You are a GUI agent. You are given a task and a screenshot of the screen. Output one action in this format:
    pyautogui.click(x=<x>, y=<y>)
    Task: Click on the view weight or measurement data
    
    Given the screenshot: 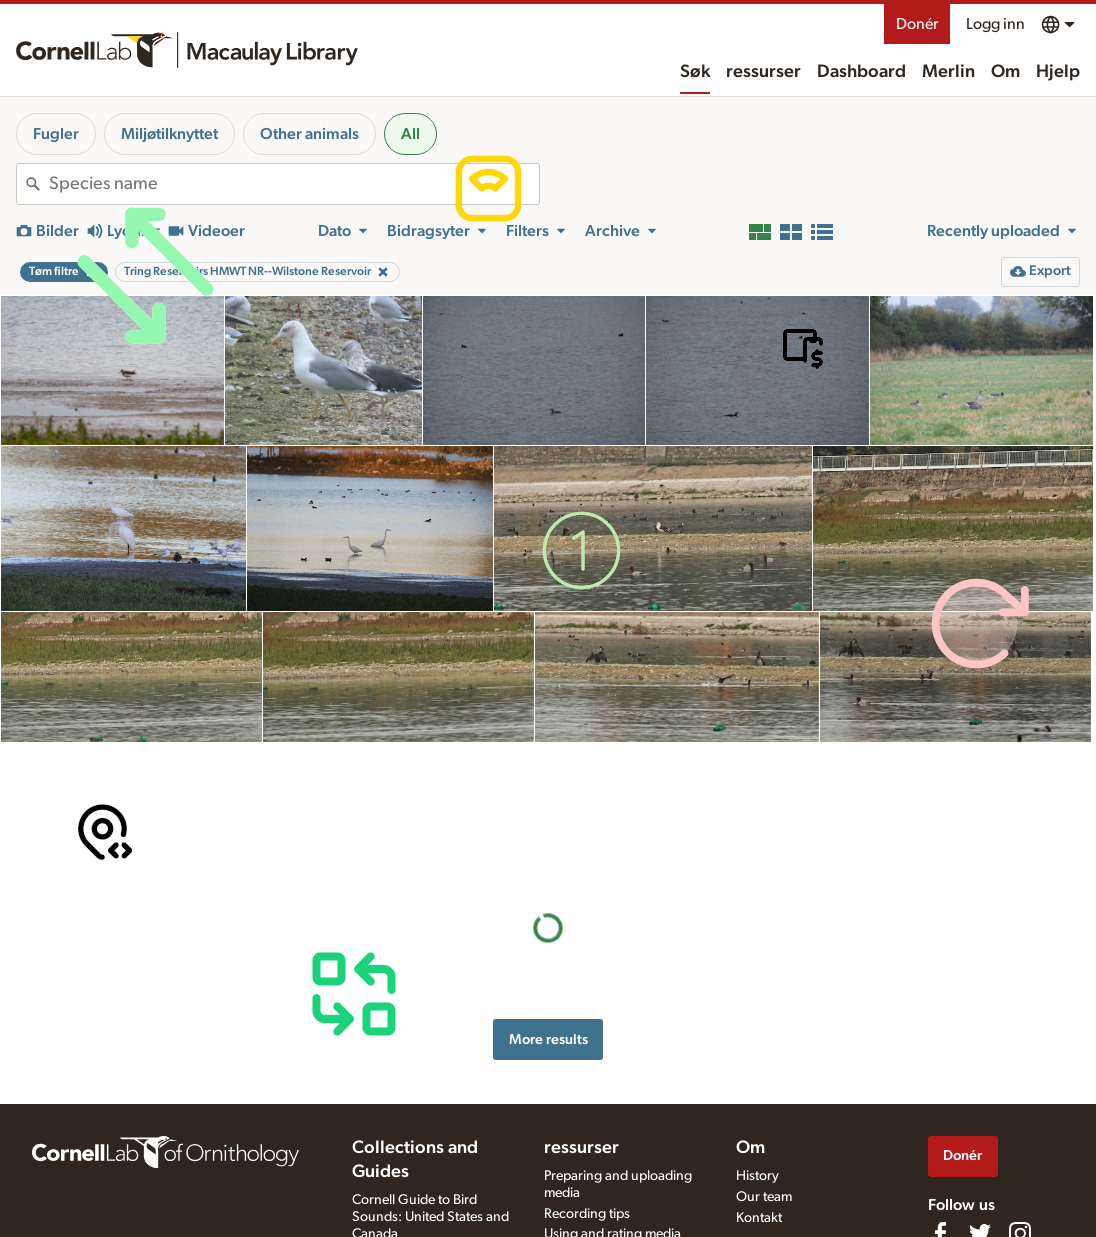 What is the action you would take?
    pyautogui.click(x=488, y=188)
    